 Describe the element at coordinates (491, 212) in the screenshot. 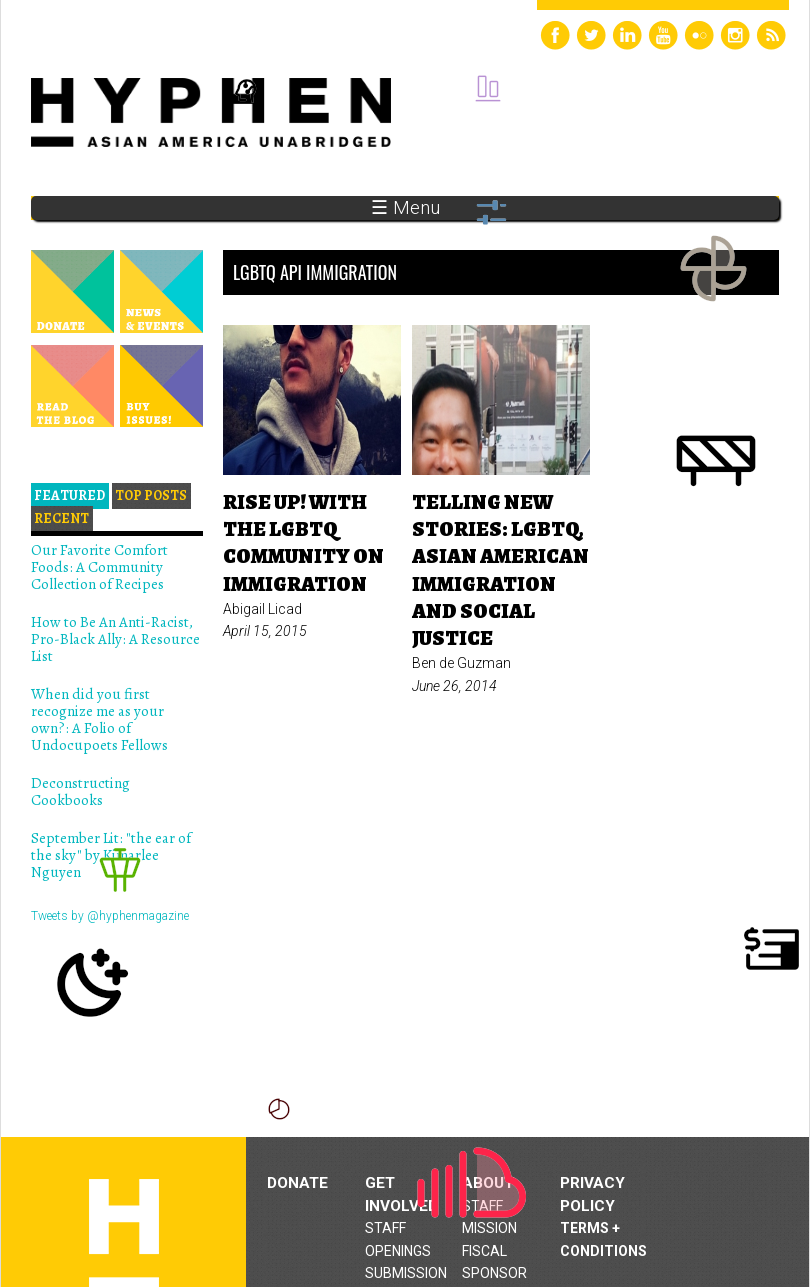

I see `adjust settings or preferences` at that location.